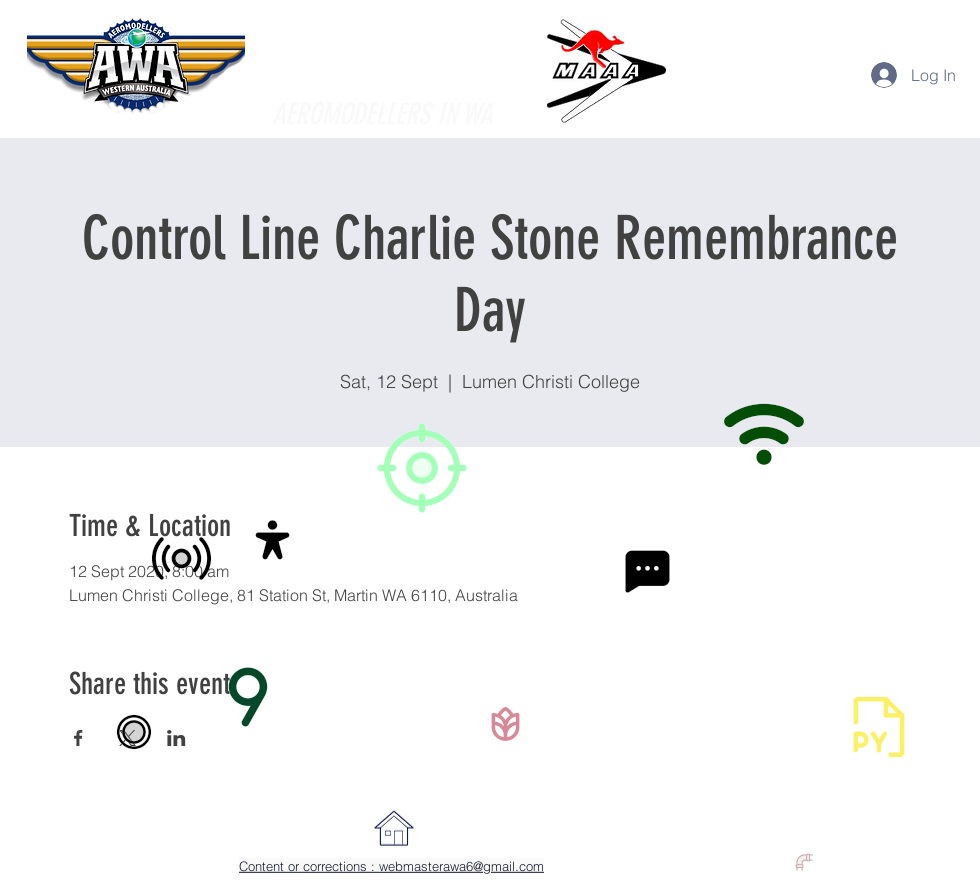  What do you see at coordinates (879, 727) in the screenshot?
I see `a python script or .py file` at bounding box center [879, 727].